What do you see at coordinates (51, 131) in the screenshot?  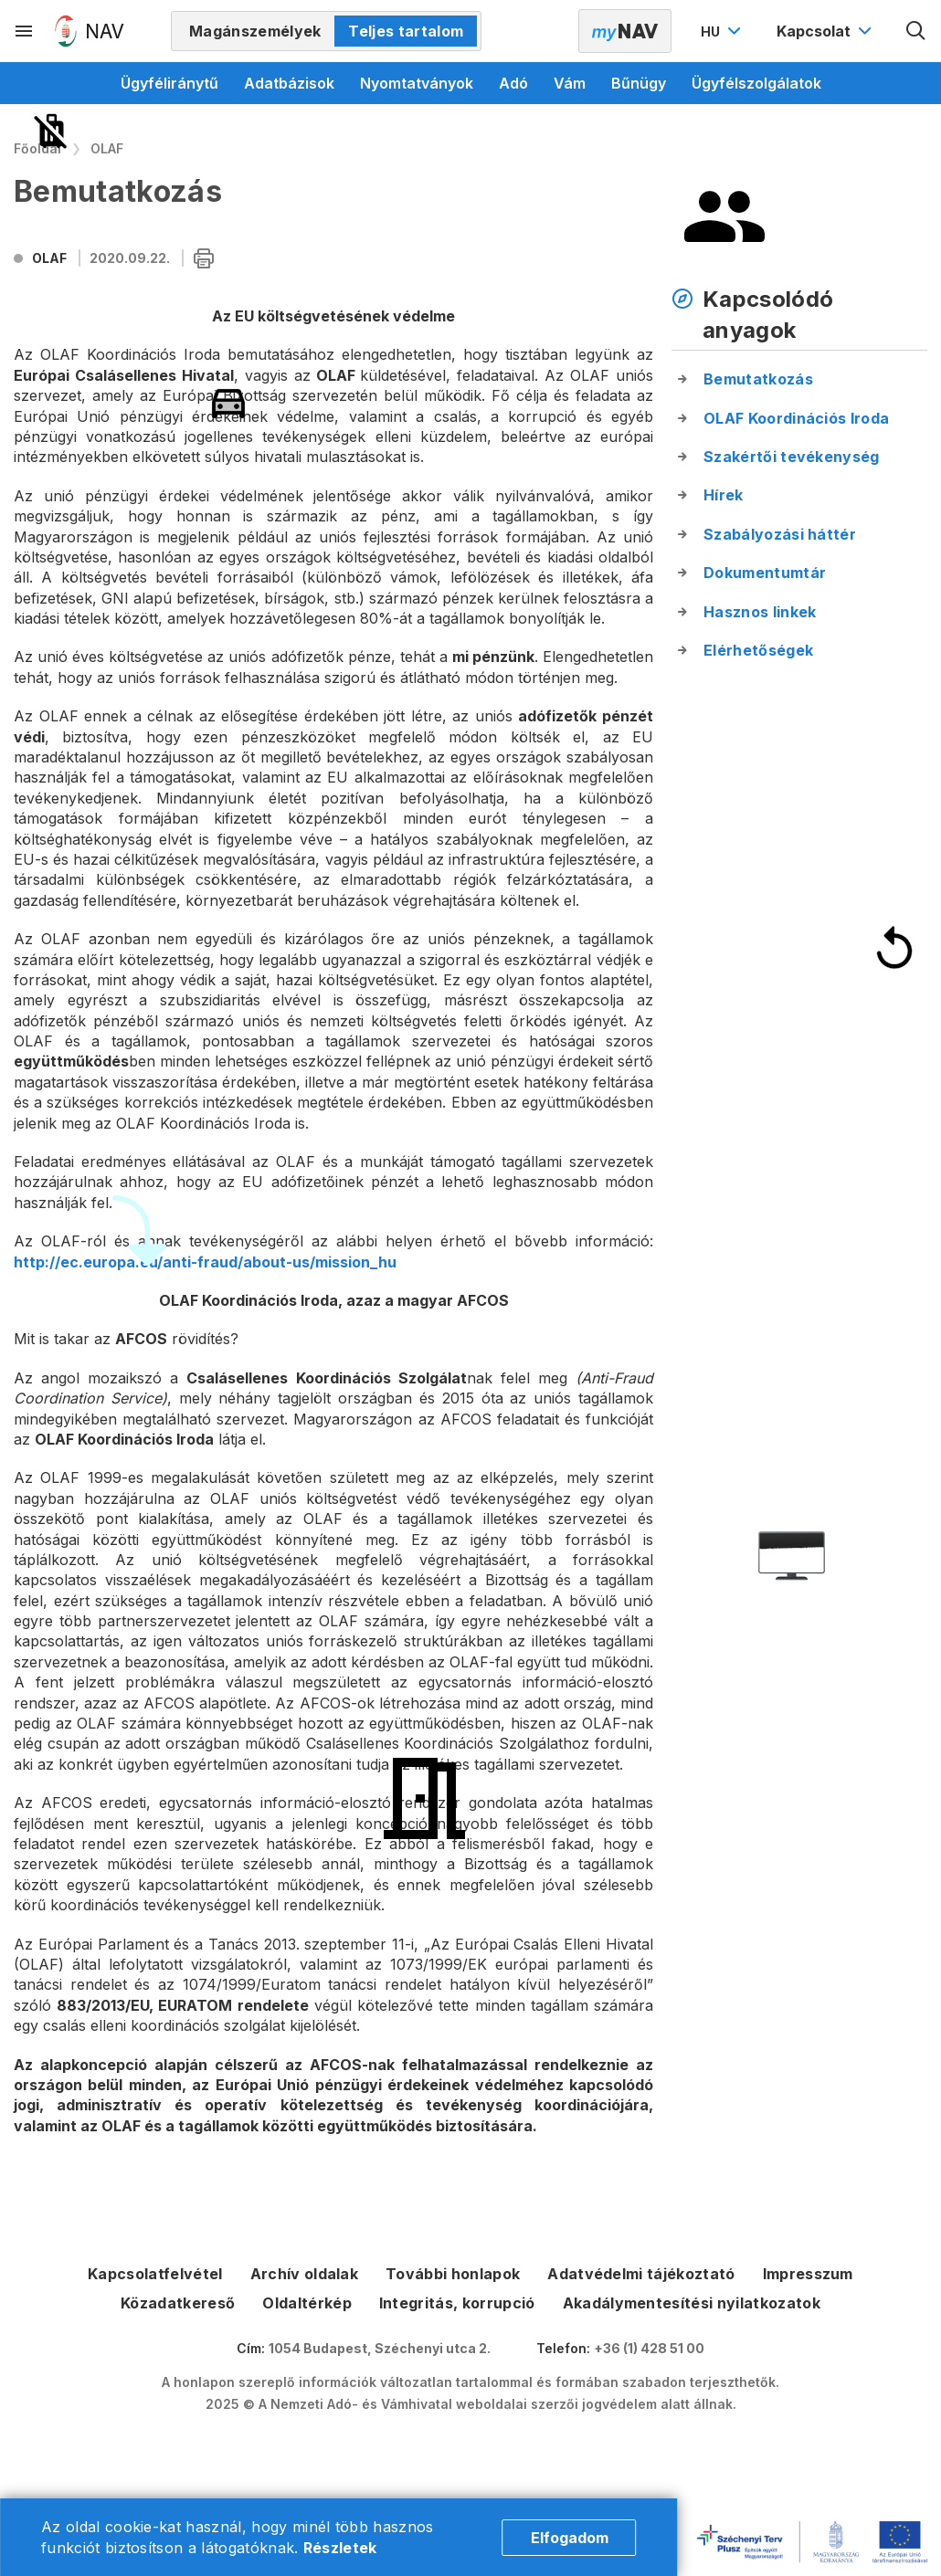 I see `no luggage allowed` at bounding box center [51, 131].